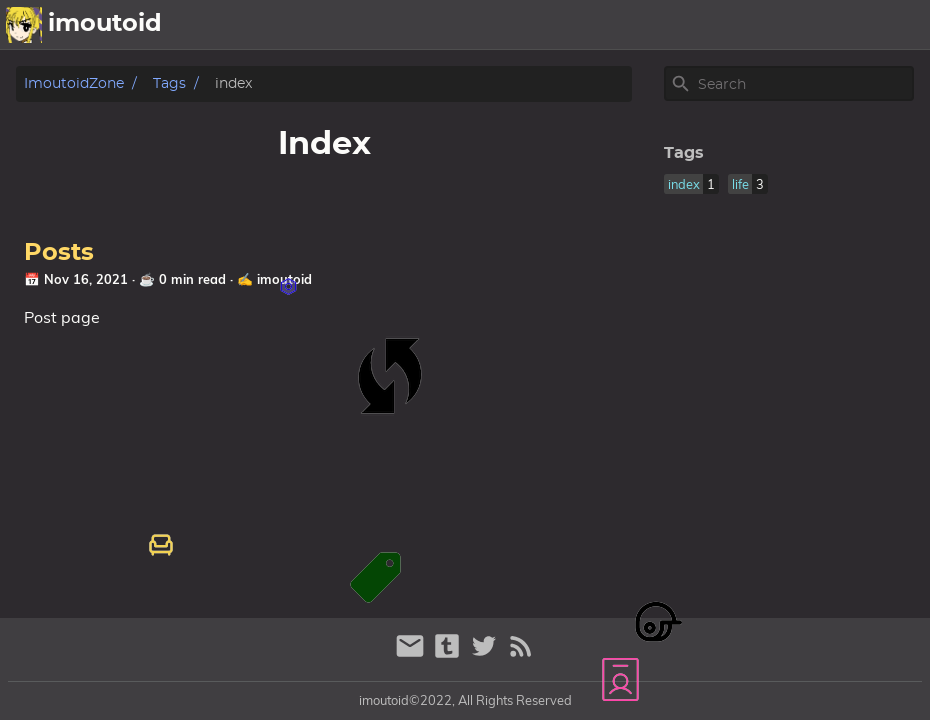 This screenshot has width=930, height=720. What do you see at coordinates (657, 622) in the screenshot?
I see `access baseball or sports-related content` at bounding box center [657, 622].